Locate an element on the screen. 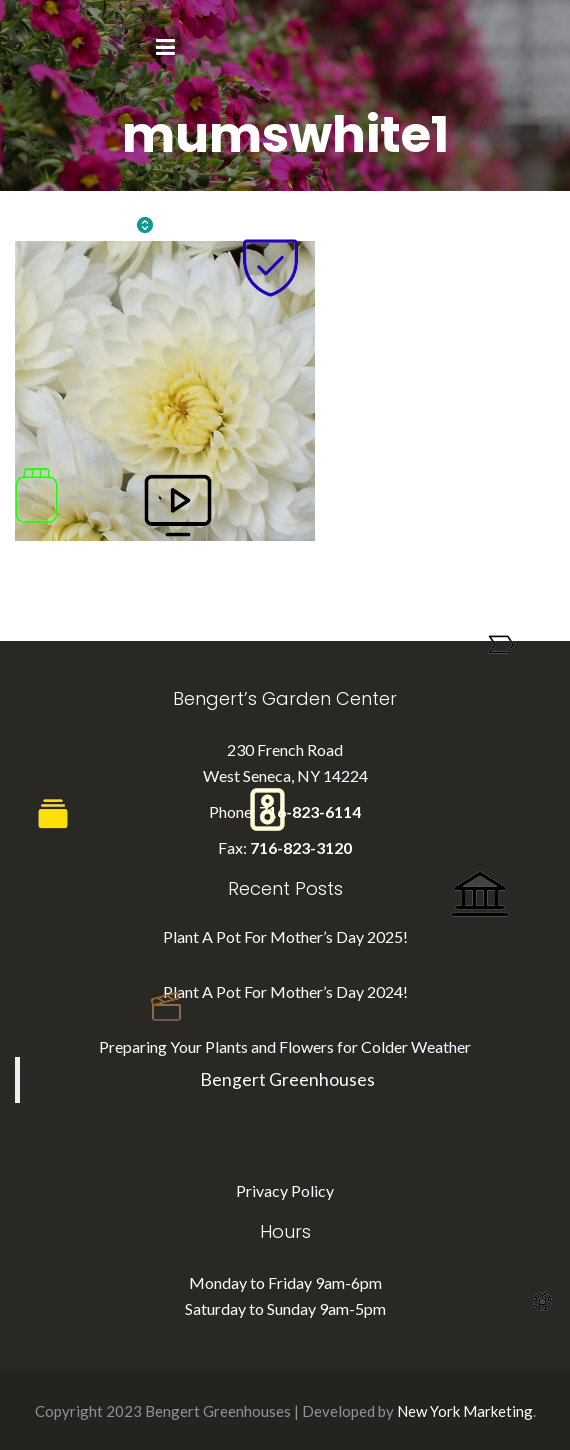 This screenshot has height=1450, width=570. add a tag or label to an item is located at coordinates (500, 644).